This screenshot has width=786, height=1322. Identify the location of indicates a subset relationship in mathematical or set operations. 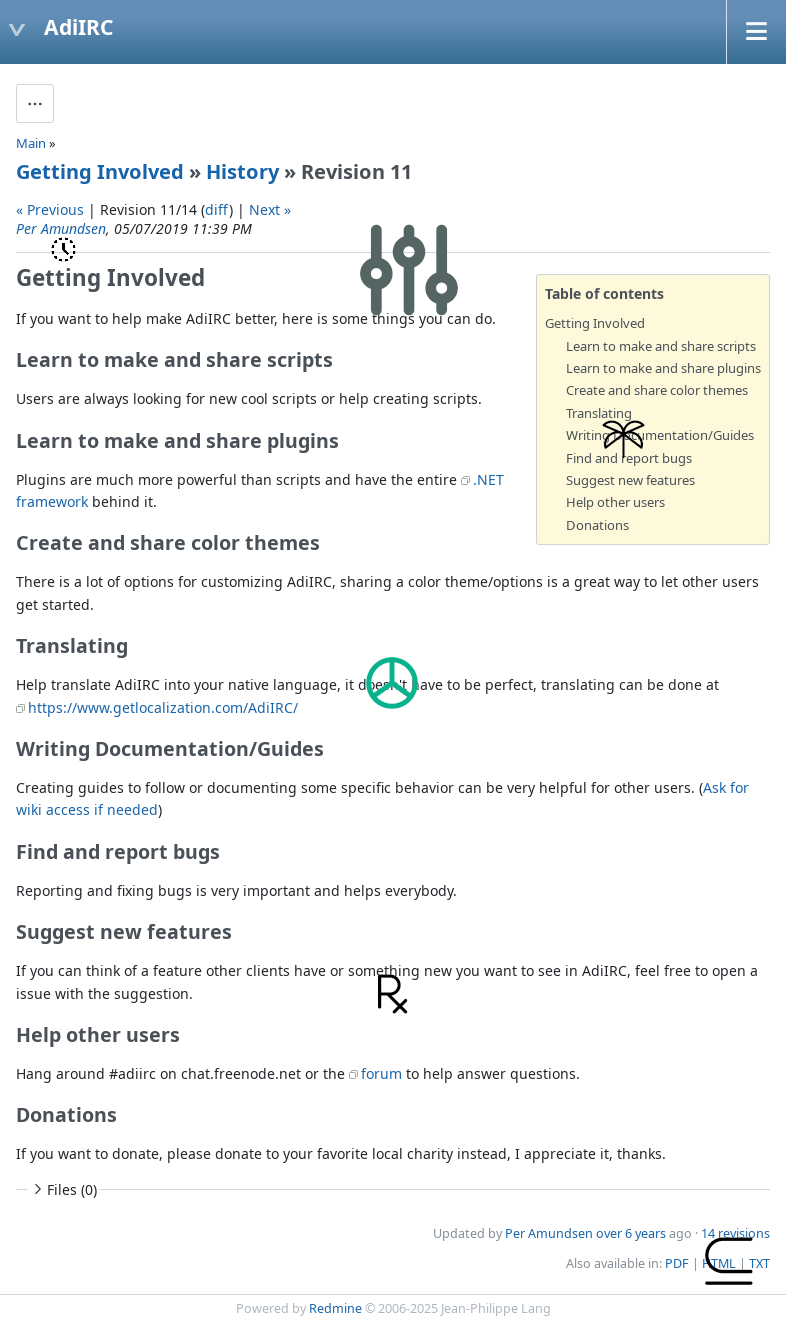
(730, 1260).